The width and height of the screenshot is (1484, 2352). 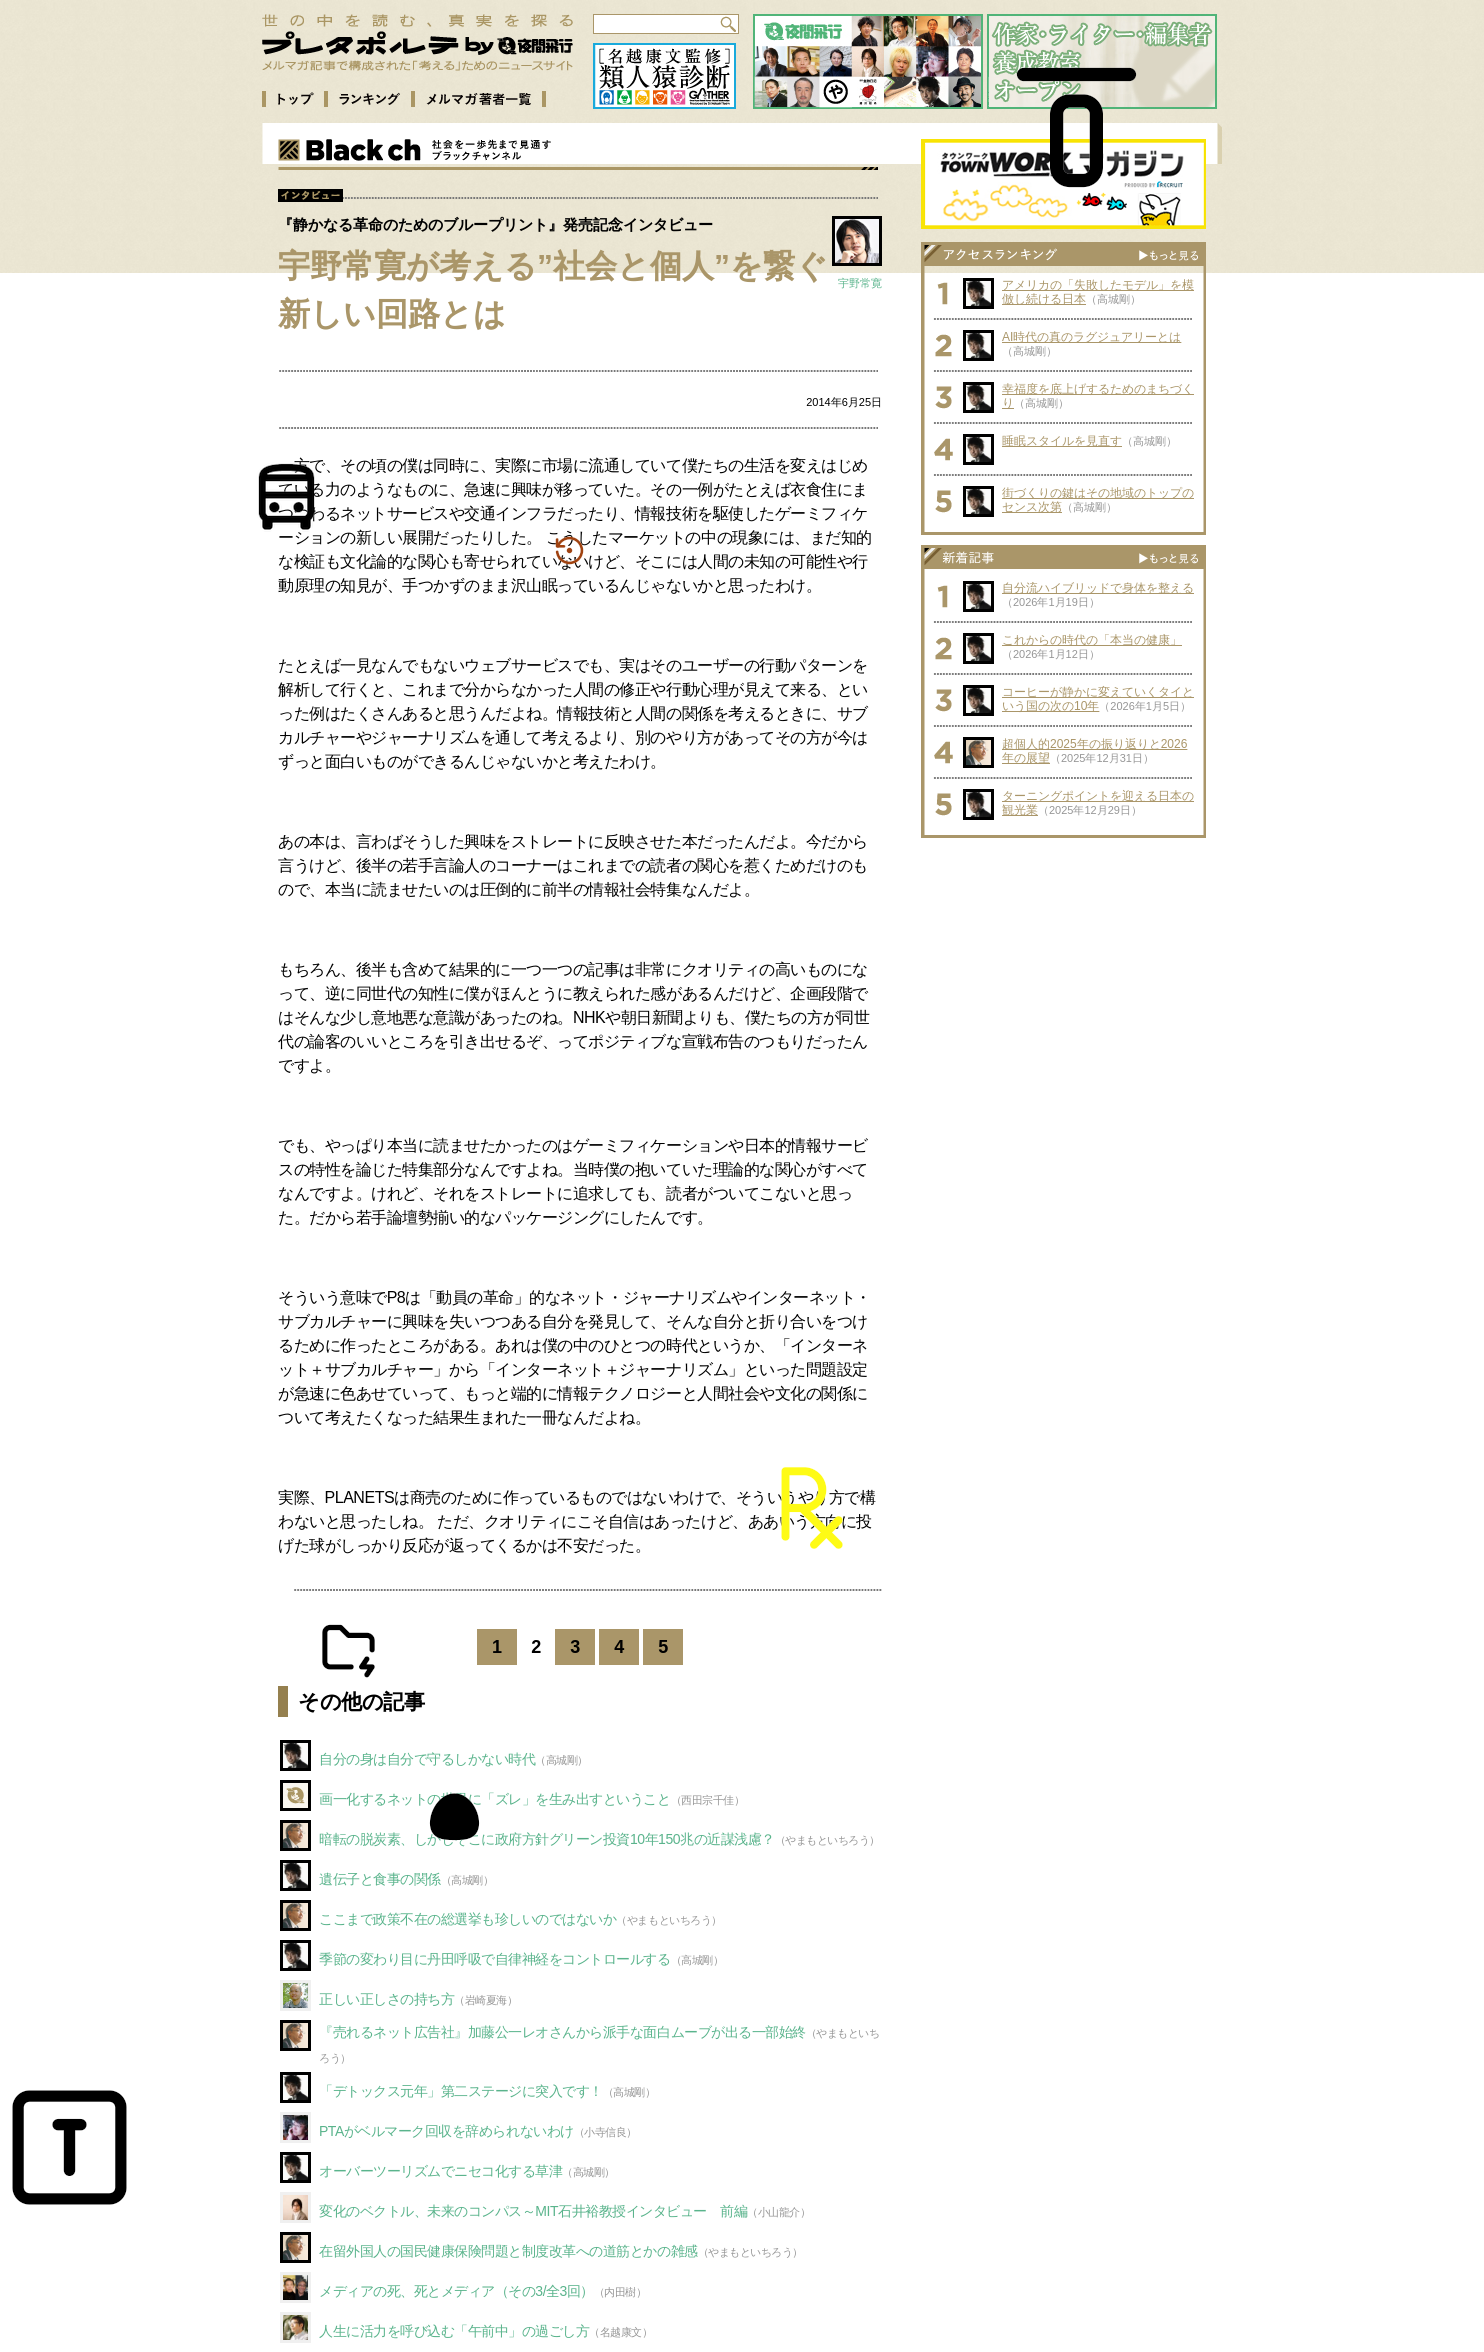 What do you see at coordinates (810, 1508) in the screenshot?
I see `view prescription details` at bounding box center [810, 1508].